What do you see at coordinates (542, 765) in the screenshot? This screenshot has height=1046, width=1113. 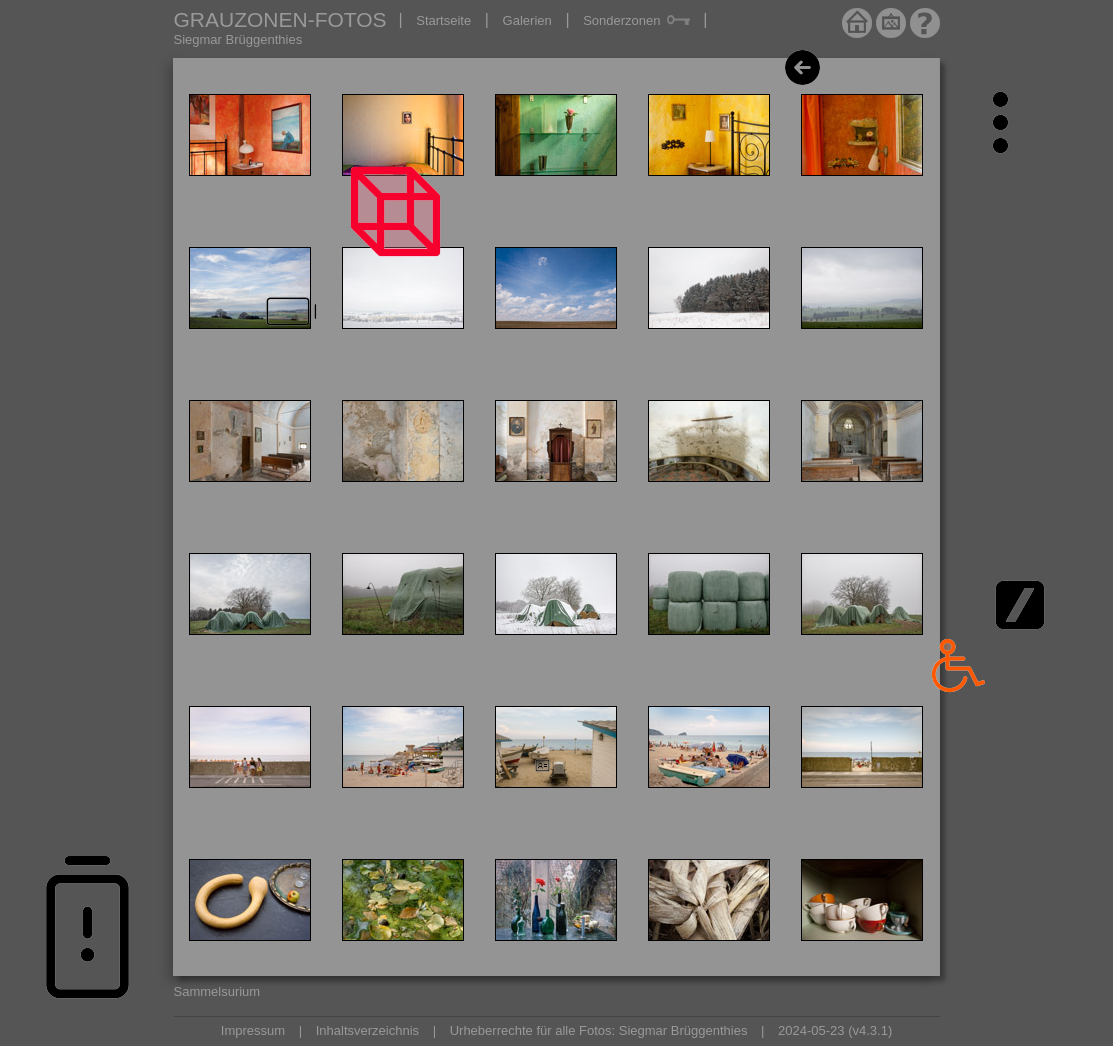 I see `view your profile or identification details` at bounding box center [542, 765].